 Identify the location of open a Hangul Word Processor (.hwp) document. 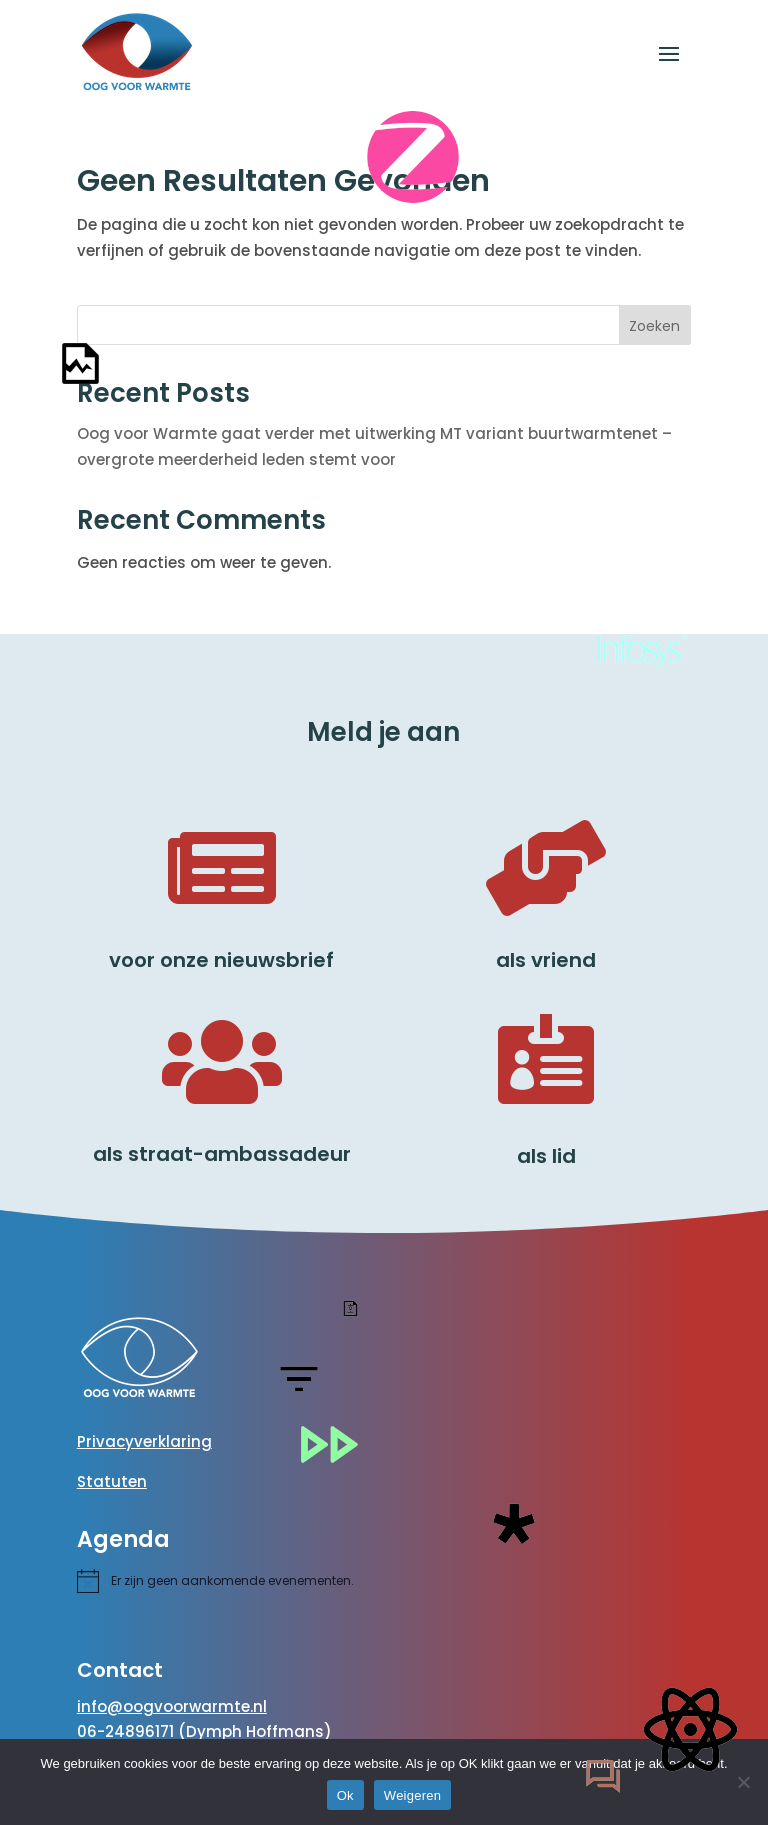
(350, 1308).